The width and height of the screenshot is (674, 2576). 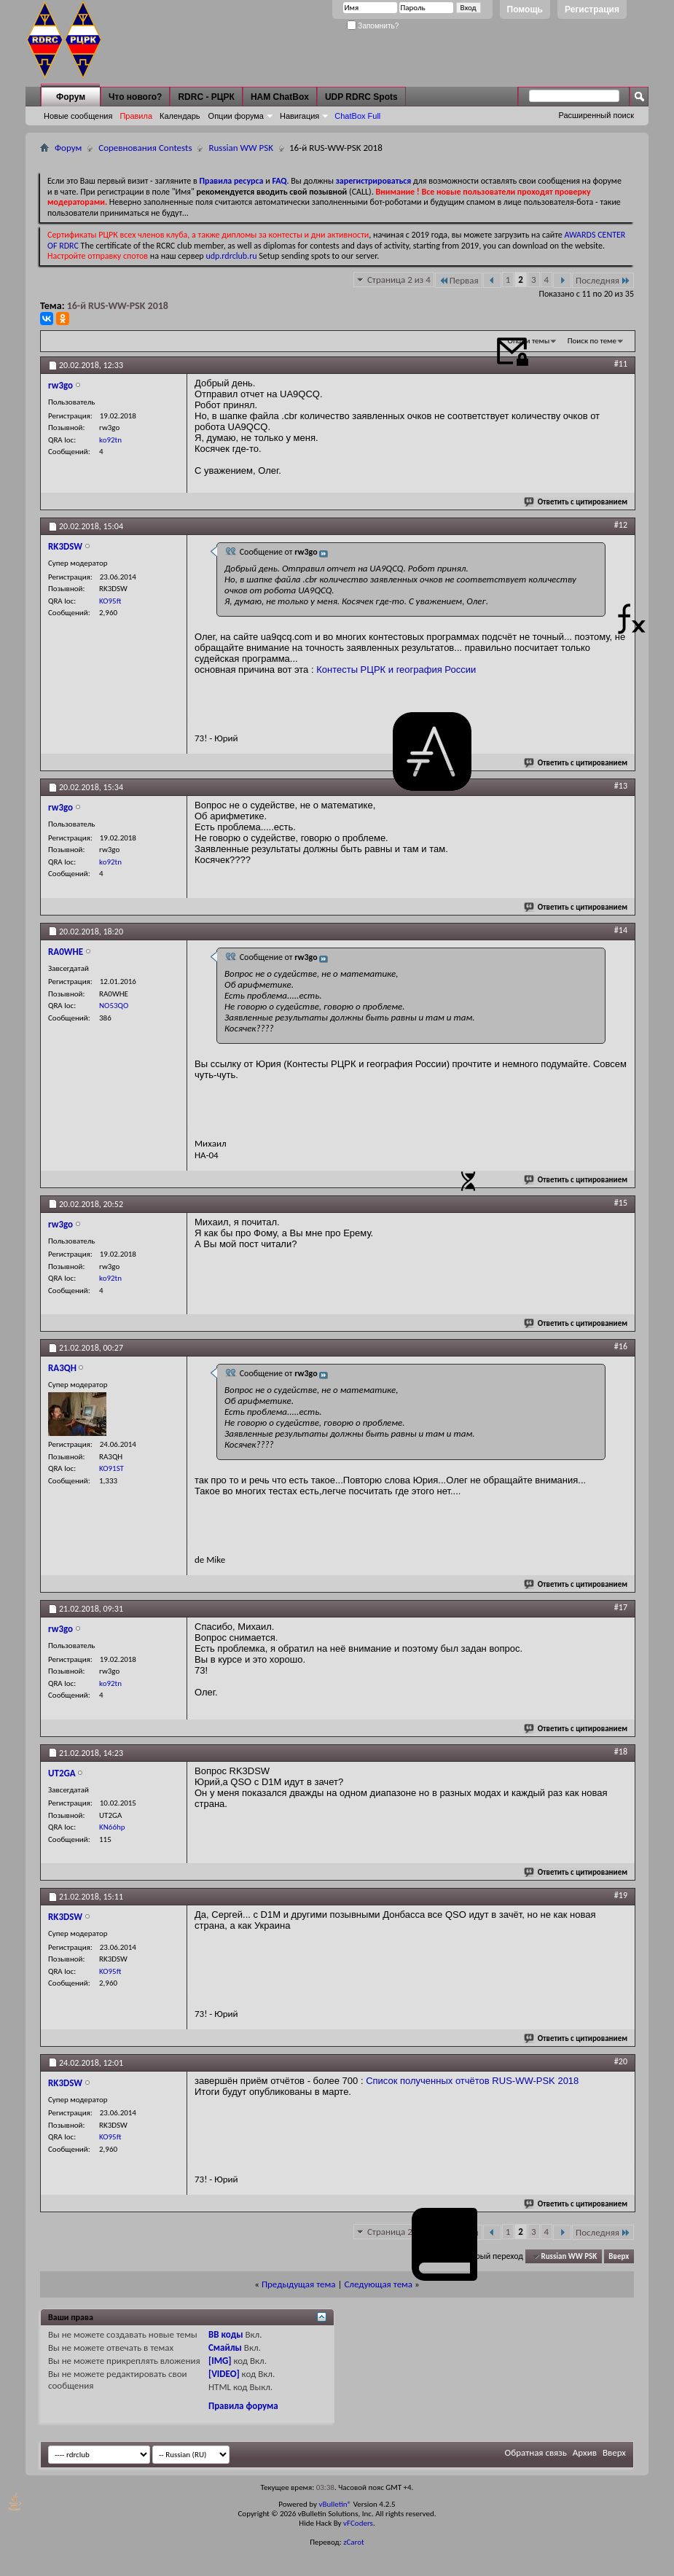 I want to click on access genetic or DNA-related information, so click(x=468, y=1181).